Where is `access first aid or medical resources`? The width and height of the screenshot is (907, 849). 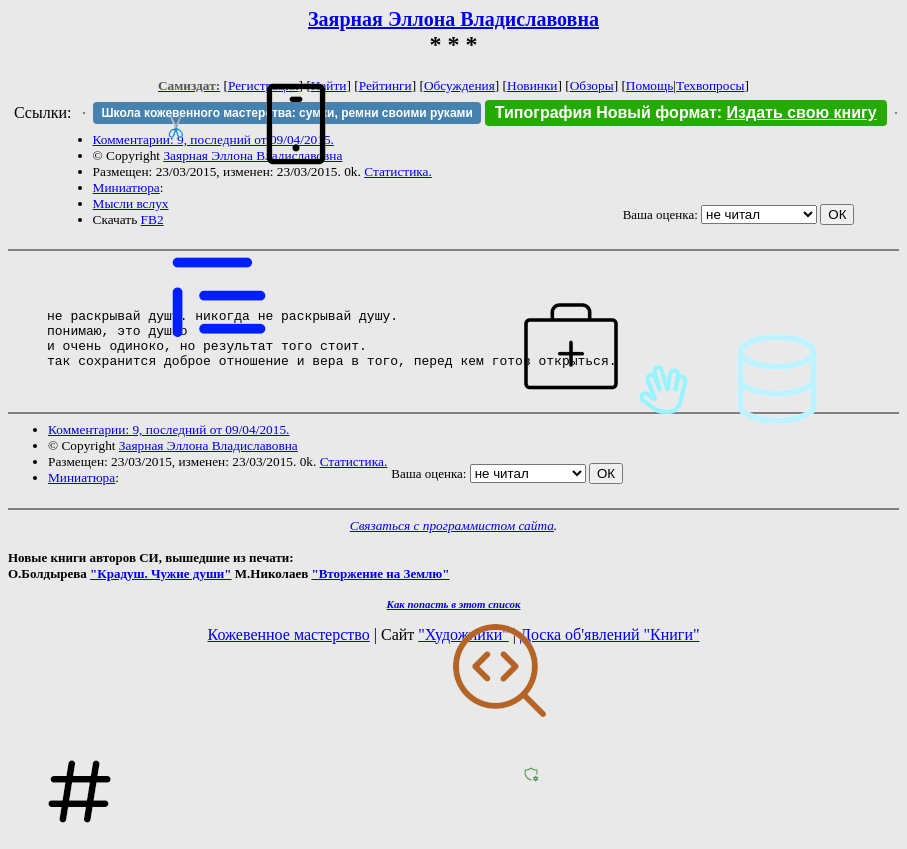 access first aid or medical resources is located at coordinates (571, 350).